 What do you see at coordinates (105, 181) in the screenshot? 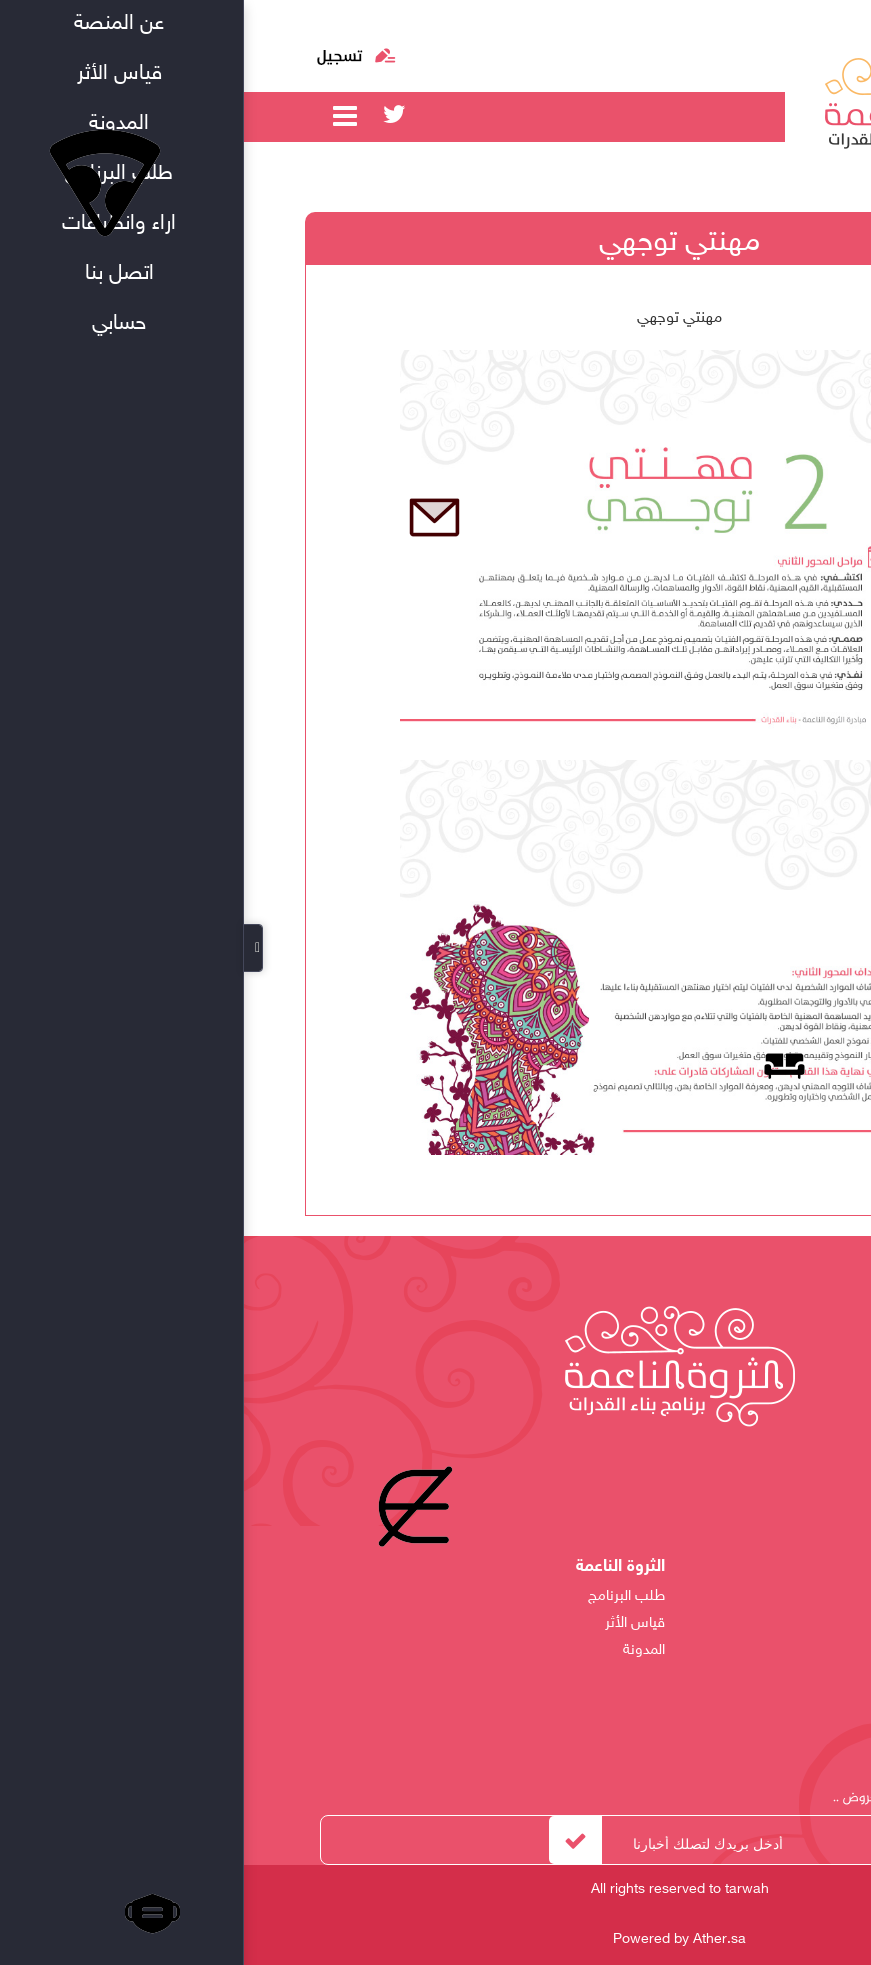
I see `order food or pizza delivery` at bounding box center [105, 181].